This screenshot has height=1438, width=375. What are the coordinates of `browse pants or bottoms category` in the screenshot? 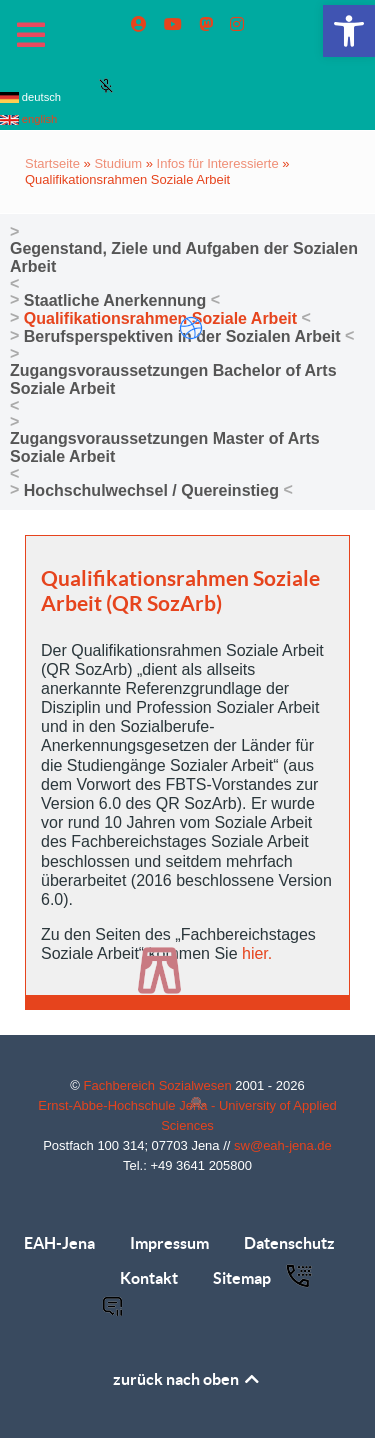 It's located at (159, 970).